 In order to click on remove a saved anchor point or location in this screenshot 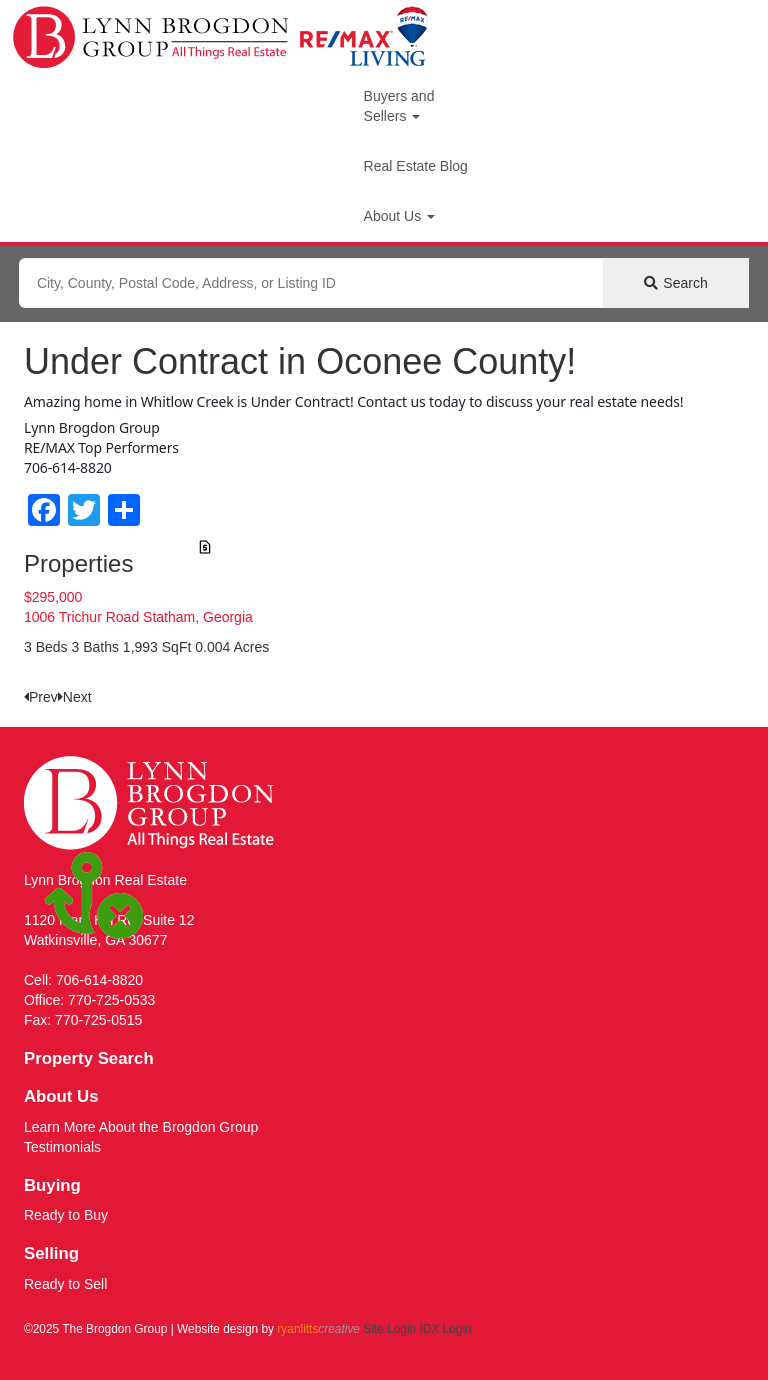, I will do `click(92, 893)`.